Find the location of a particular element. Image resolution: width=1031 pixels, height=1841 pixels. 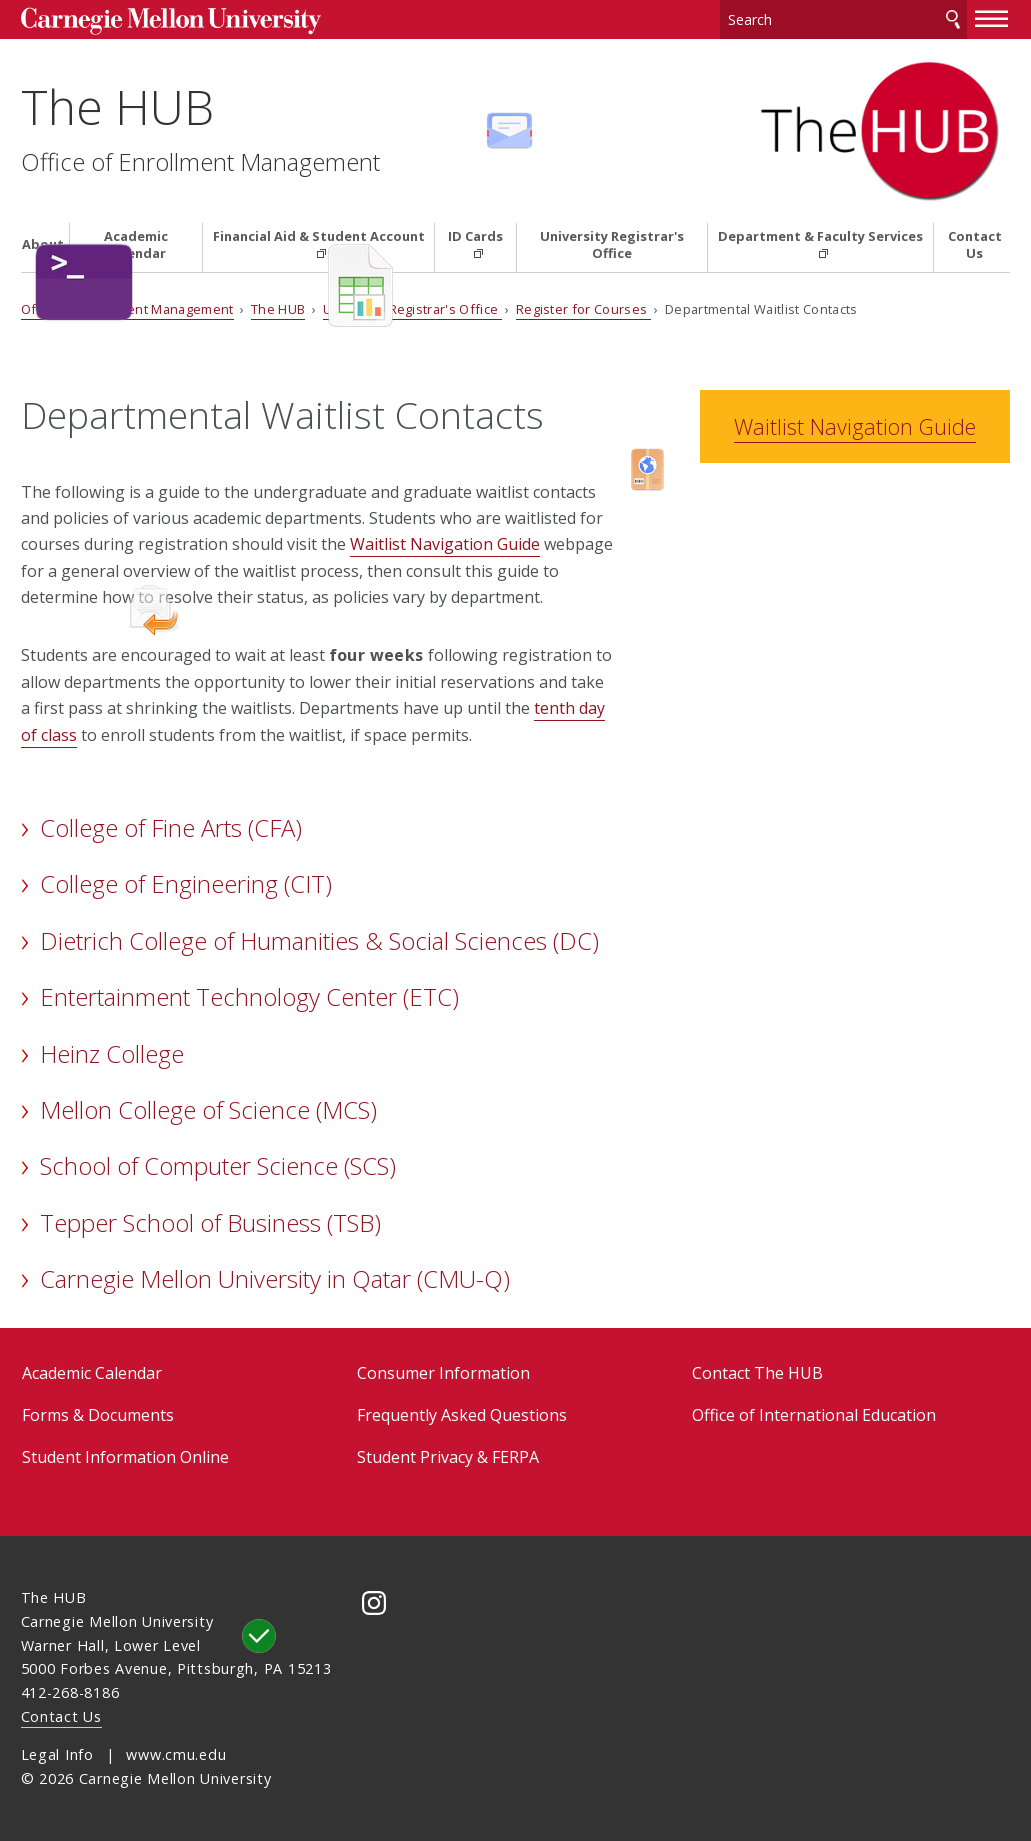

indicates package cache is being updated is located at coordinates (647, 469).